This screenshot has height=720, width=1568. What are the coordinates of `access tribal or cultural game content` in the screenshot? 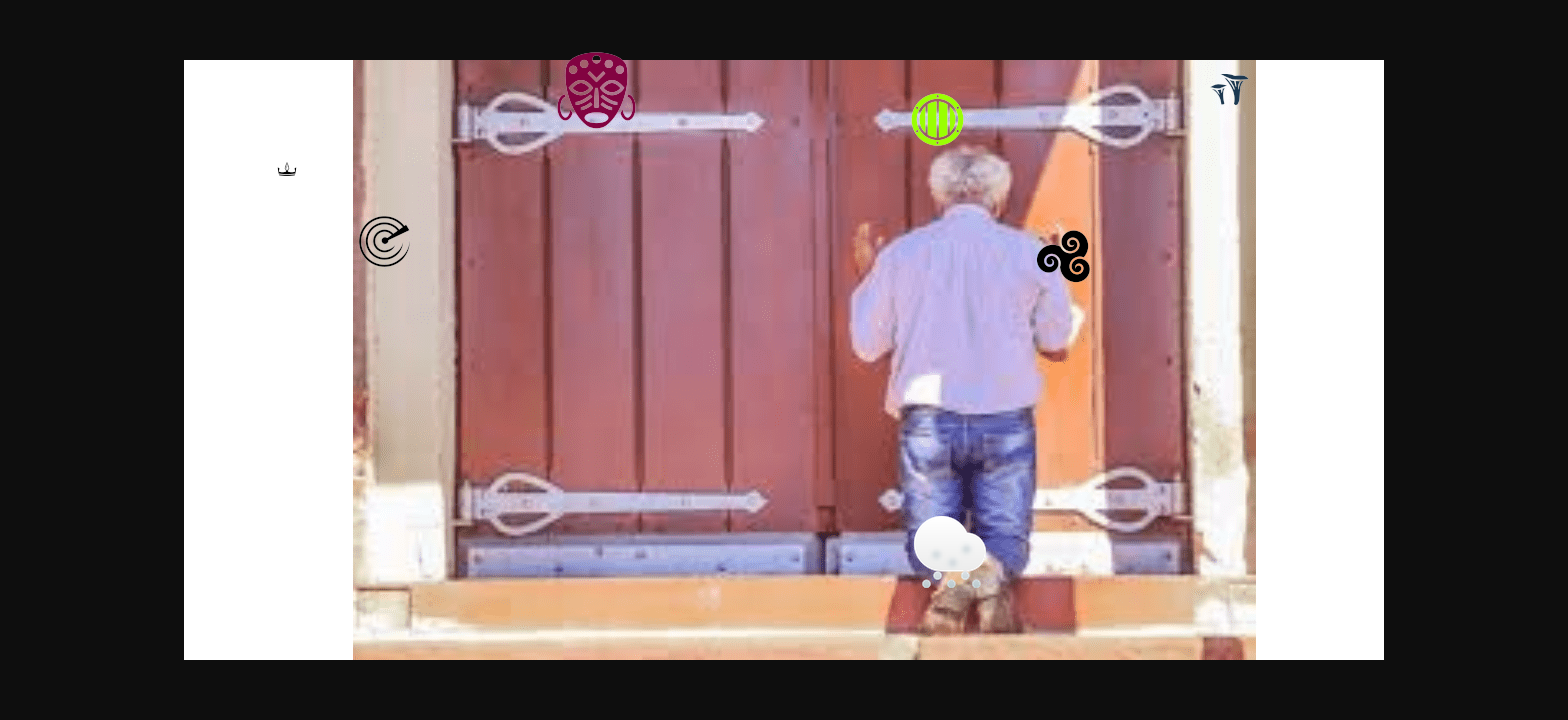 It's located at (596, 90).